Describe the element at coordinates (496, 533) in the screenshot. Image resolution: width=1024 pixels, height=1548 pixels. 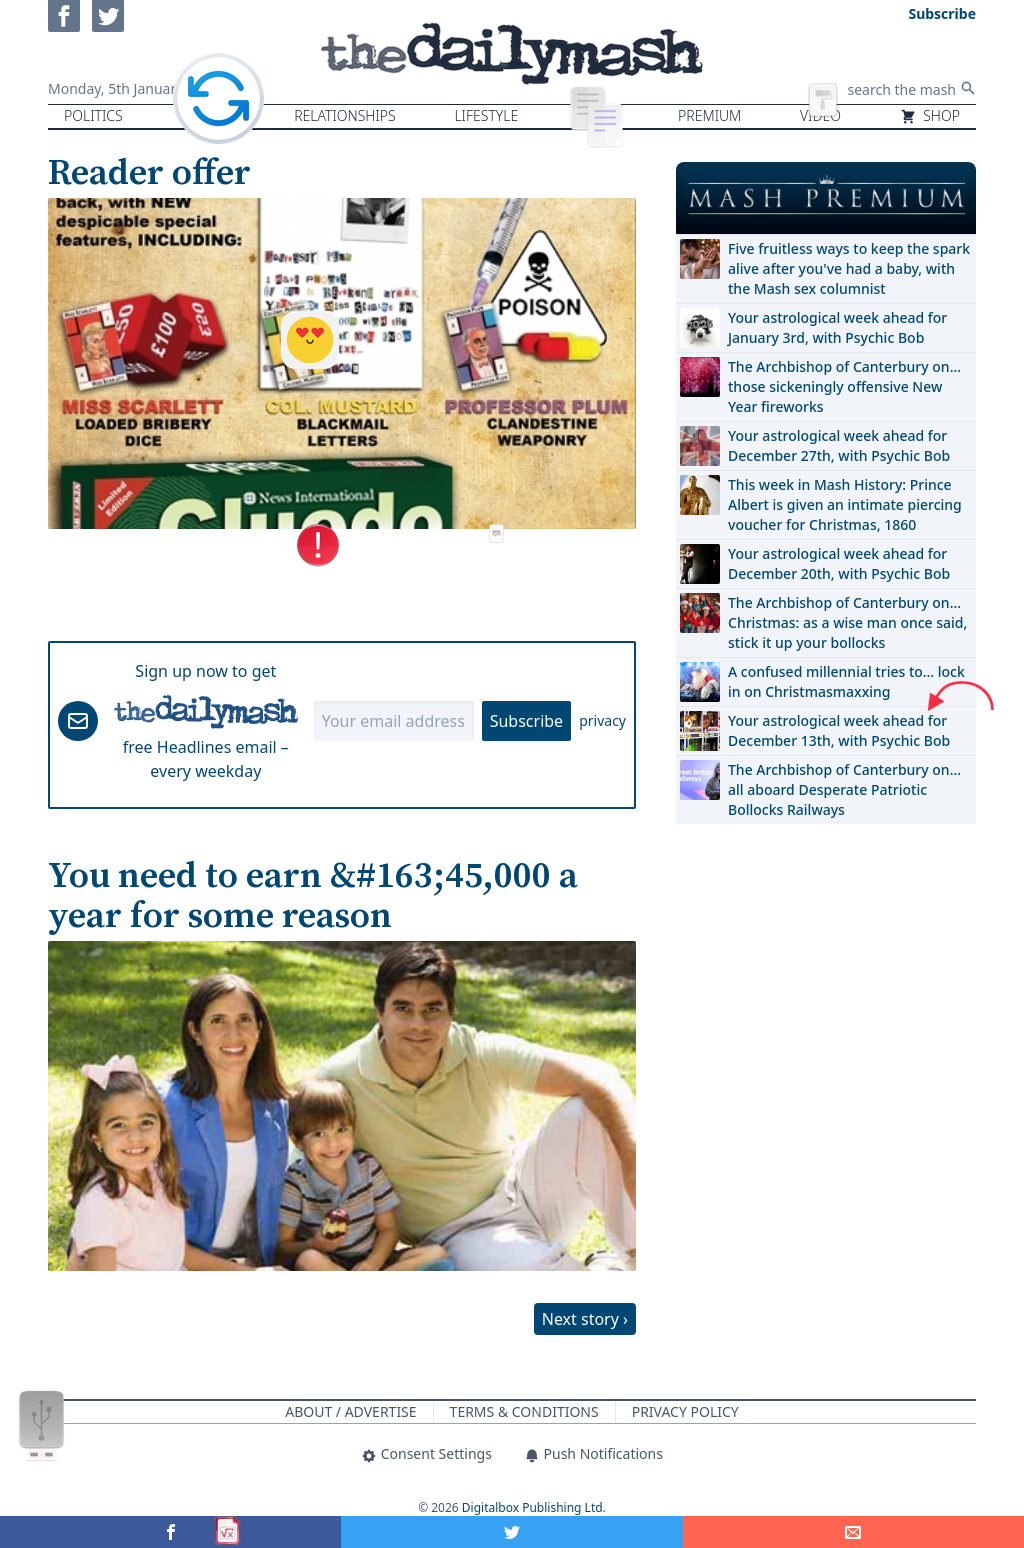
I see `a microdvd subtitle file` at that location.